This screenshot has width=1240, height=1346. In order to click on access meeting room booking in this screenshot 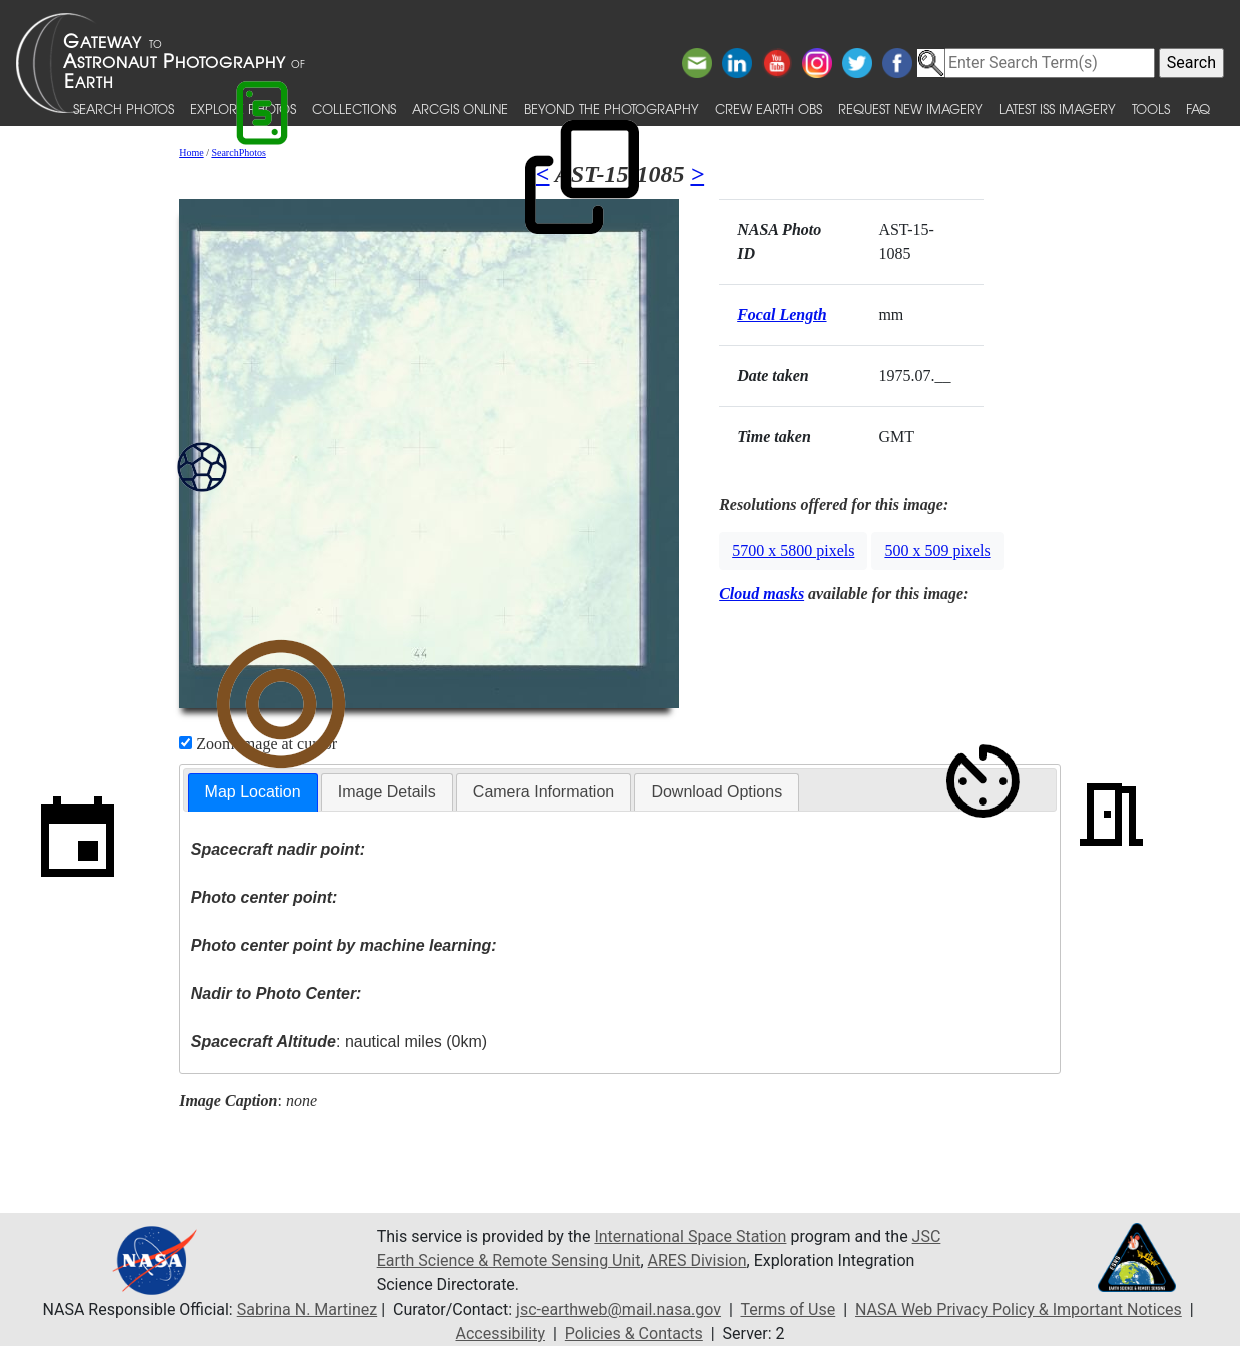, I will do `click(1111, 814)`.